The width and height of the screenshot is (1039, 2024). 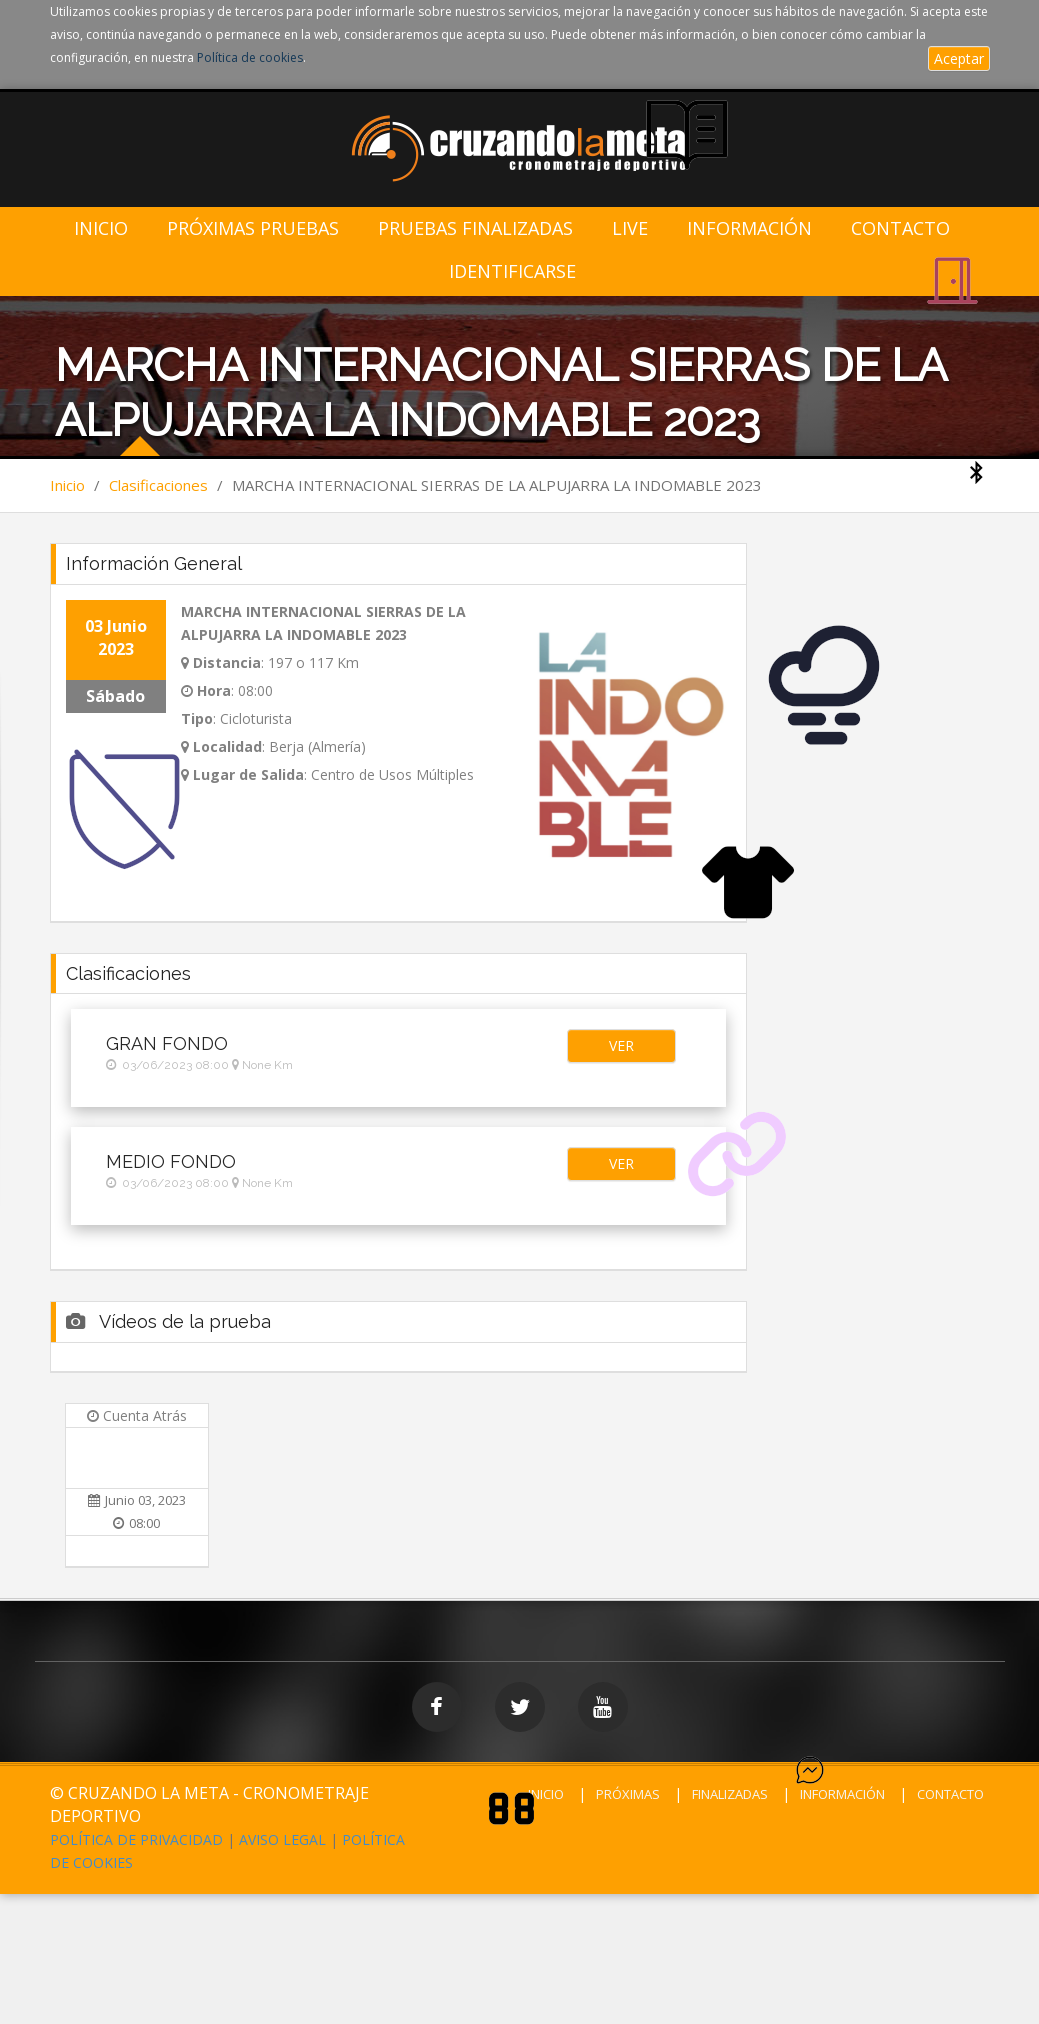 I want to click on open reading mode or e-reader, so click(x=687, y=129).